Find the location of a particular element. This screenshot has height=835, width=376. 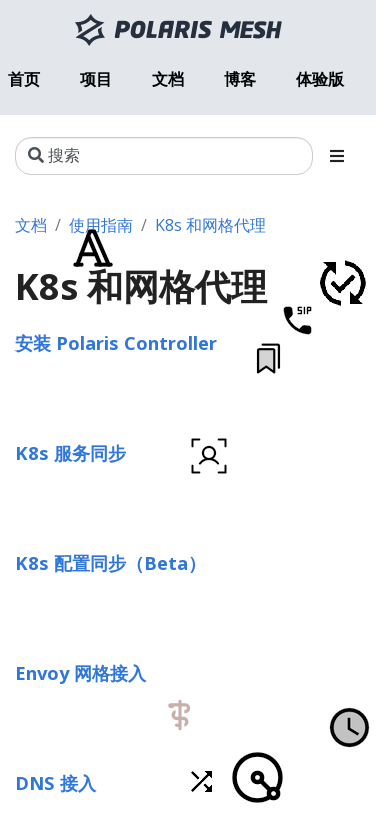

access medical or healthcare services is located at coordinates (180, 715).